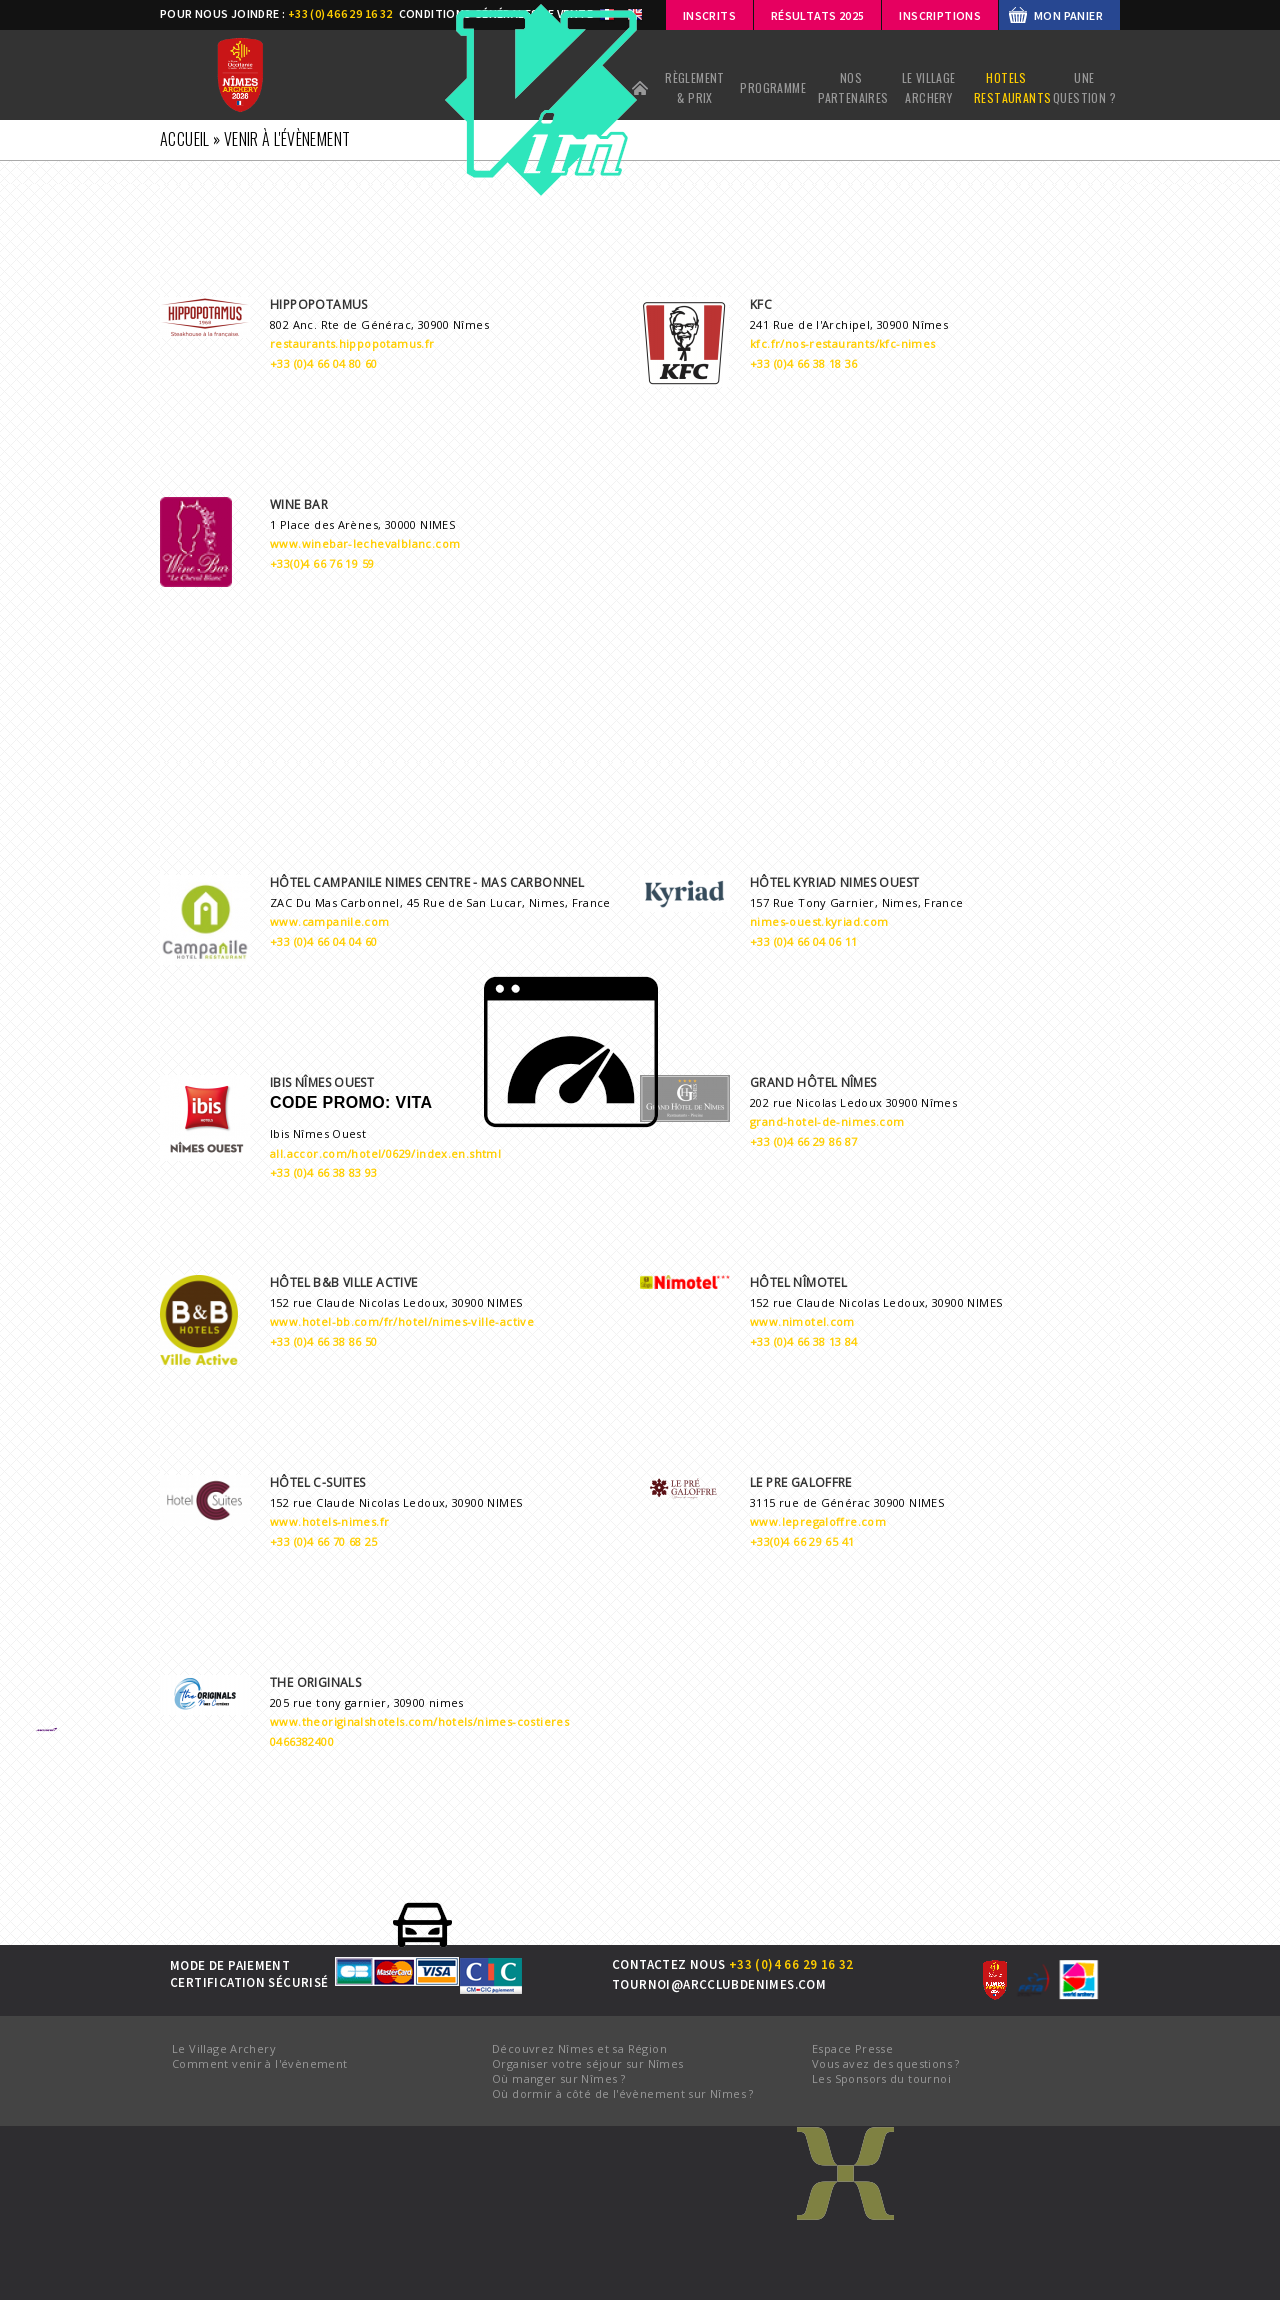 This screenshot has width=1280, height=2300. What do you see at coordinates (46, 1729) in the screenshot?
I see `McLaren brand logo` at bounding box center [46, 1729].